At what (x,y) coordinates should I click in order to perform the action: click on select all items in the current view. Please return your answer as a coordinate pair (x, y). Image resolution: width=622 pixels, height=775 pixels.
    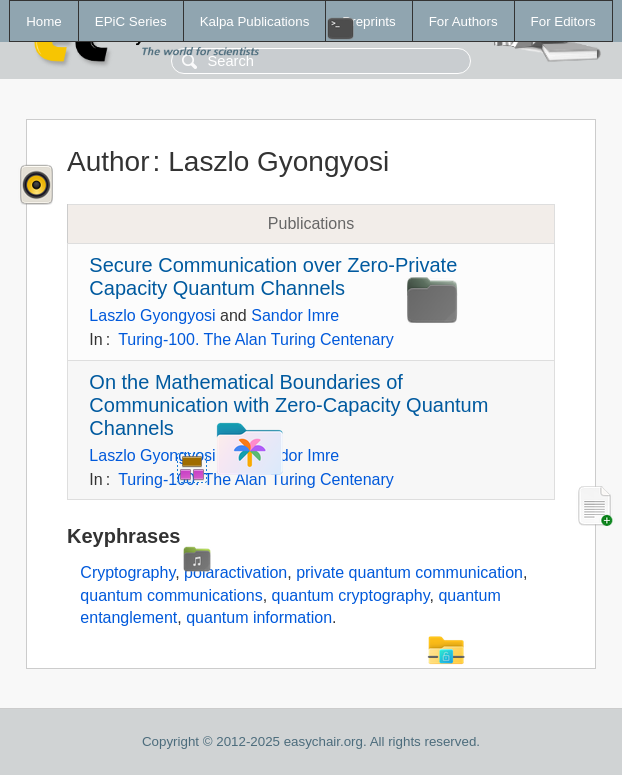
    Looking at the image, I should click on (192, 468).